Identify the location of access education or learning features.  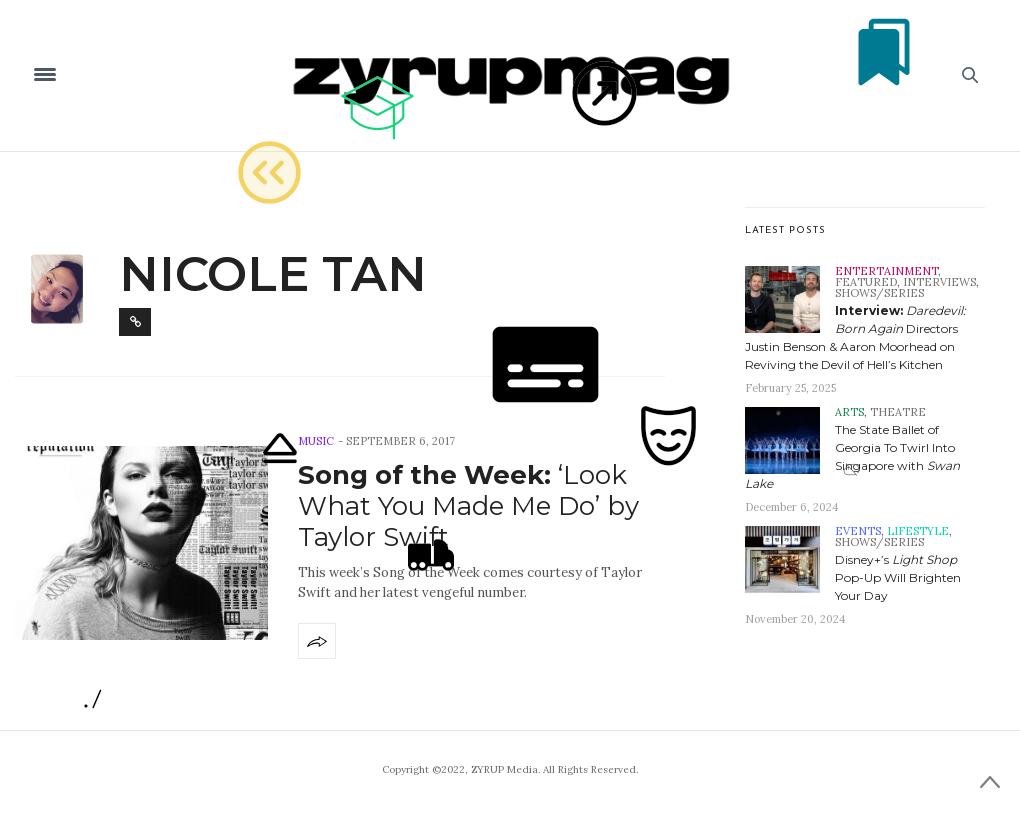
(377, 105).